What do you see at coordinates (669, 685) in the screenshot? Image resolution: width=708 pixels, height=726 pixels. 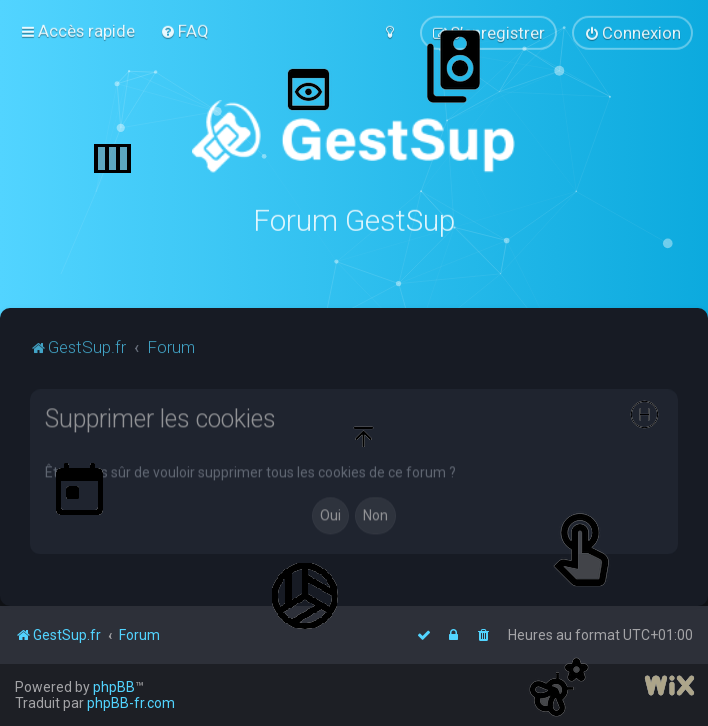 I see `link to Wix website builder` at bounding box center [669, 685].